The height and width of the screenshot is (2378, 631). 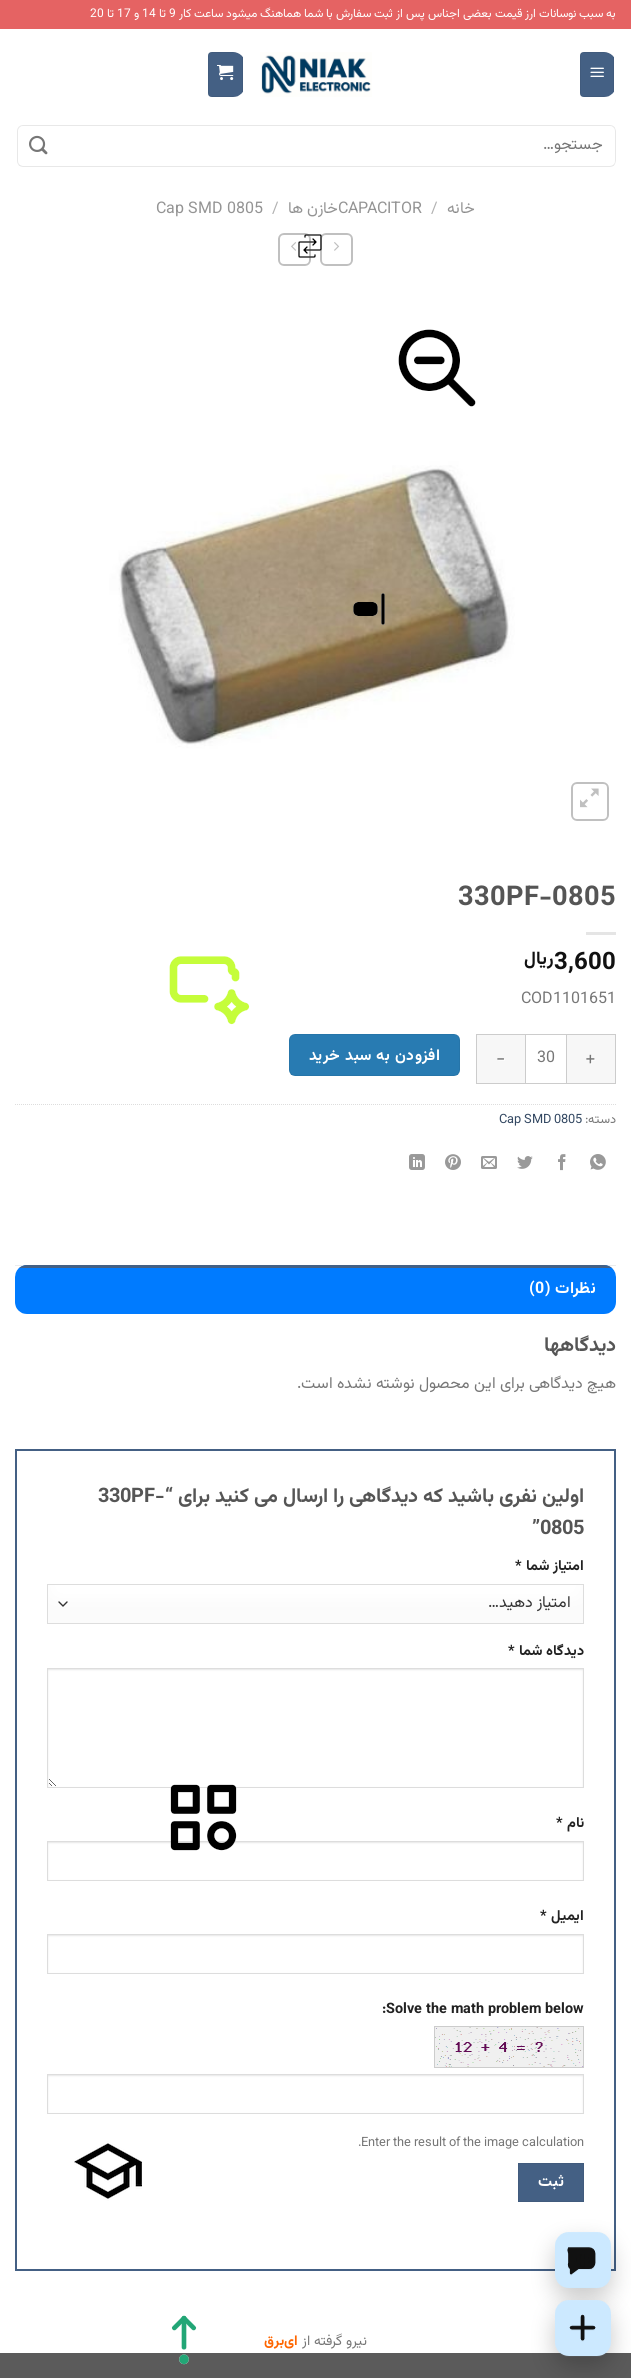 I want to click on zoom out to see more content, so click(x=437, y=368).